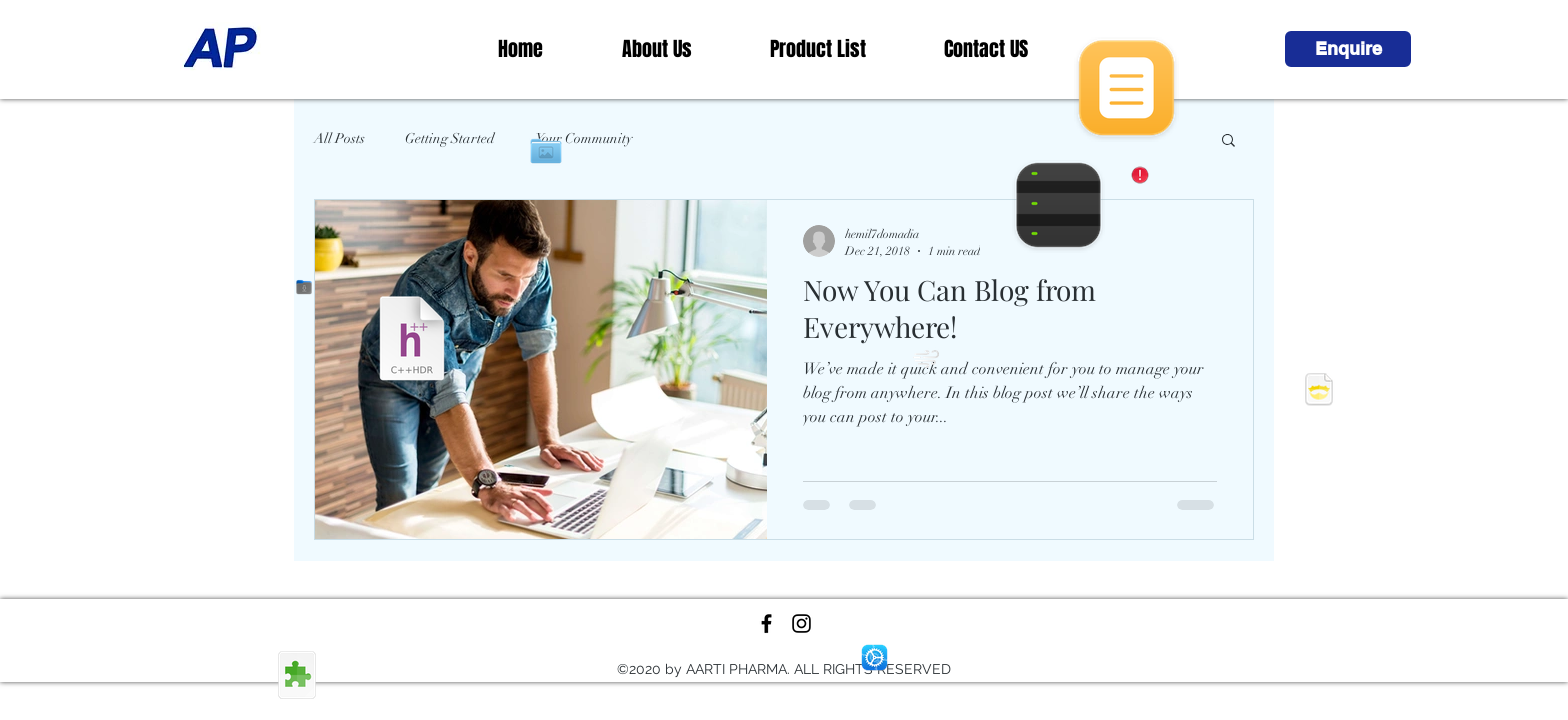 The width and height of the screenshot is (1568, 720). What do you see at coordinates (546, 151) in the screenshot?
I see `open your images folder` at bounding box center [546, 151].